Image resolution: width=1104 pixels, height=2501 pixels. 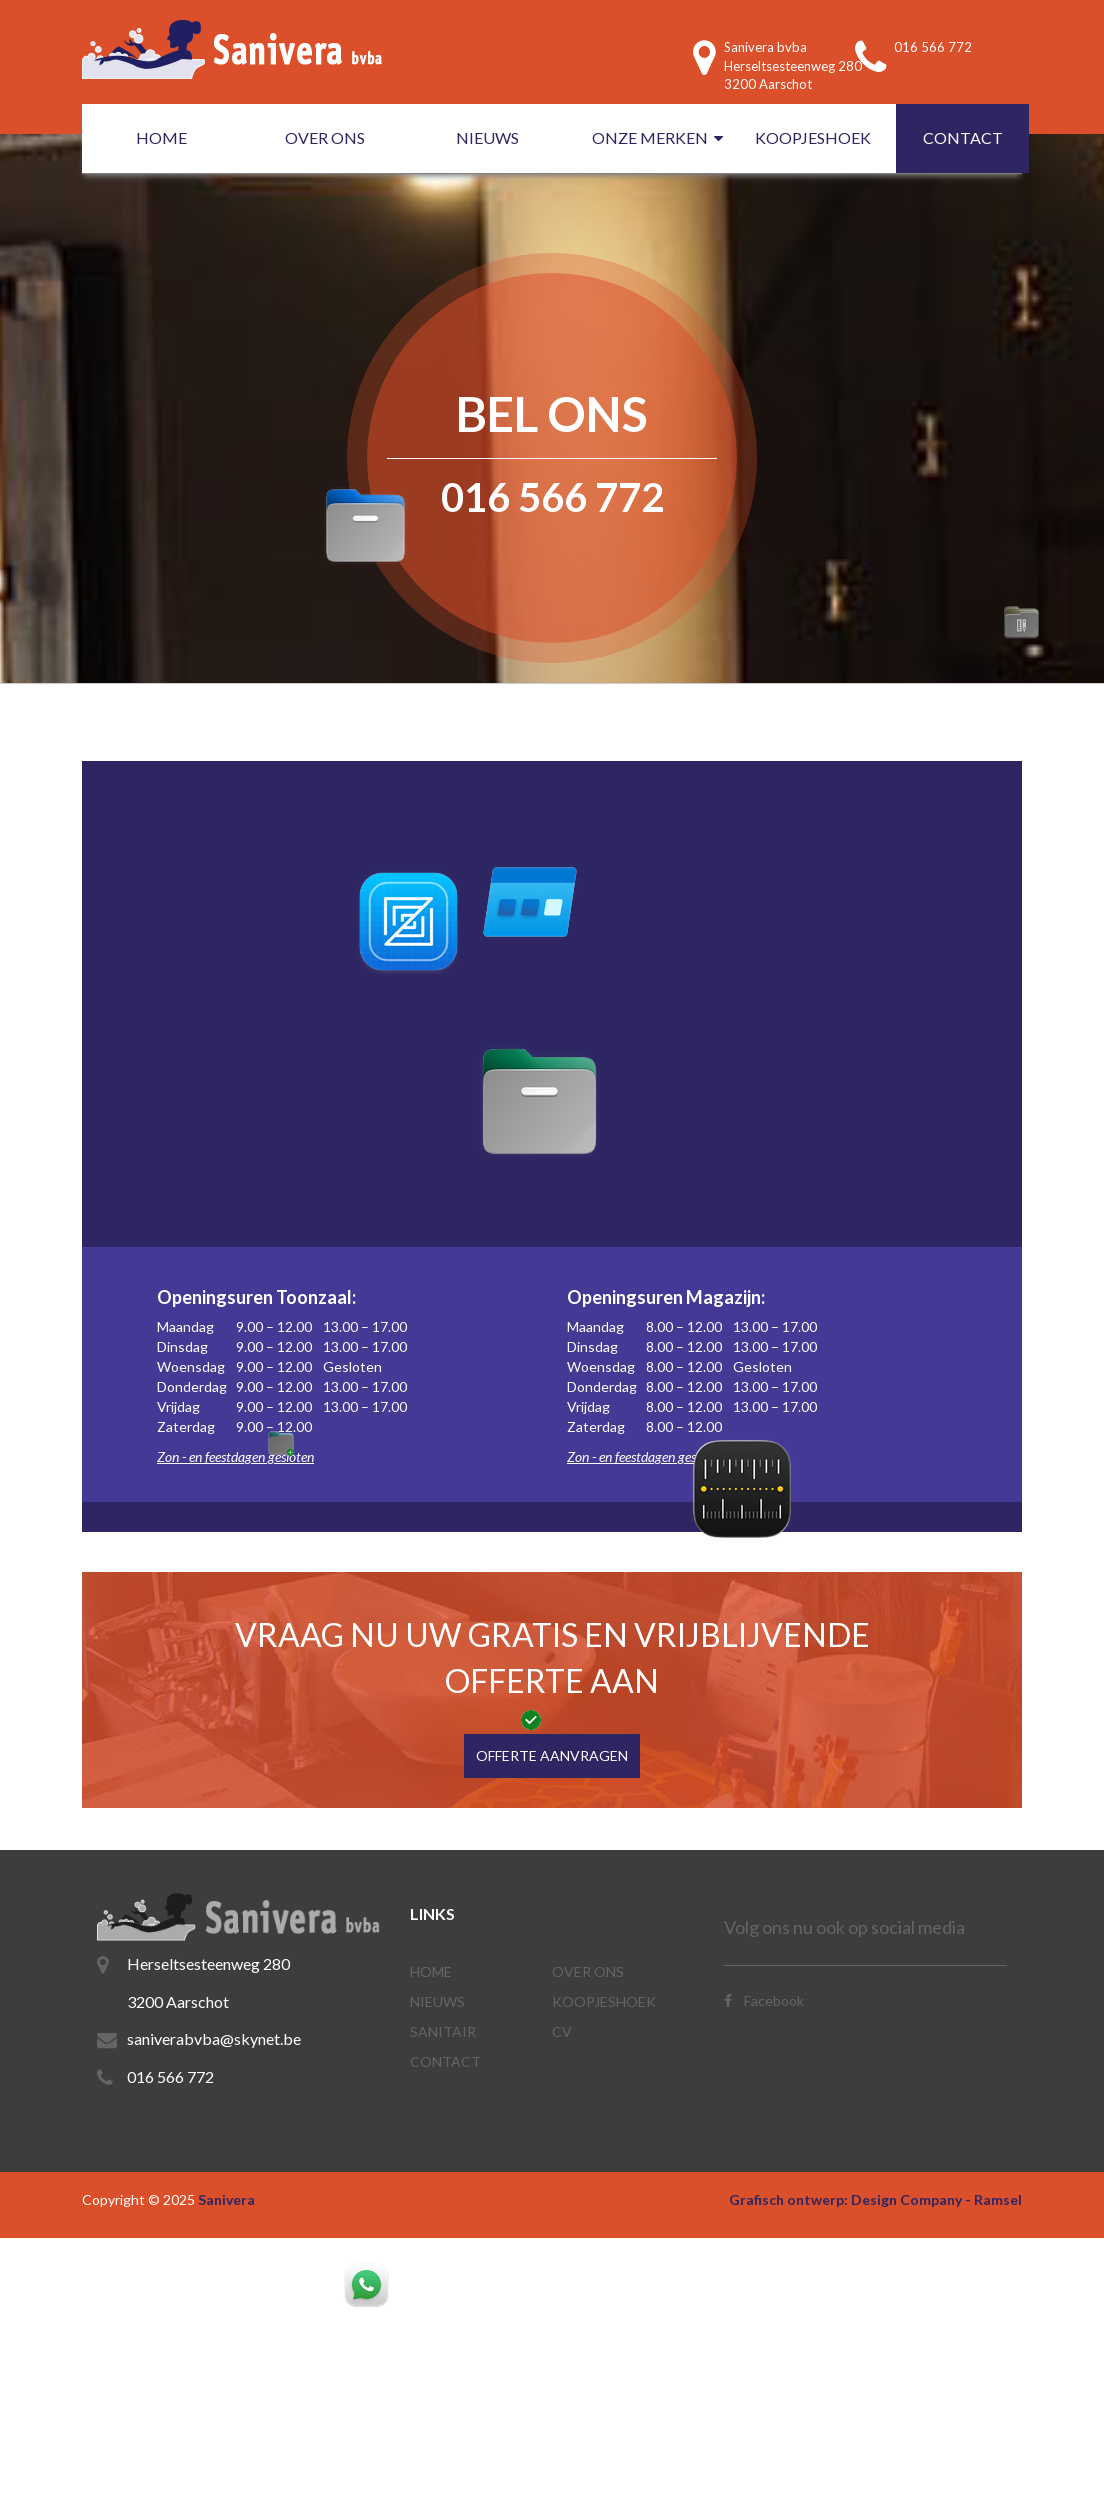 I want to click on confirm or accept an action, so click(x=531, y=1720).